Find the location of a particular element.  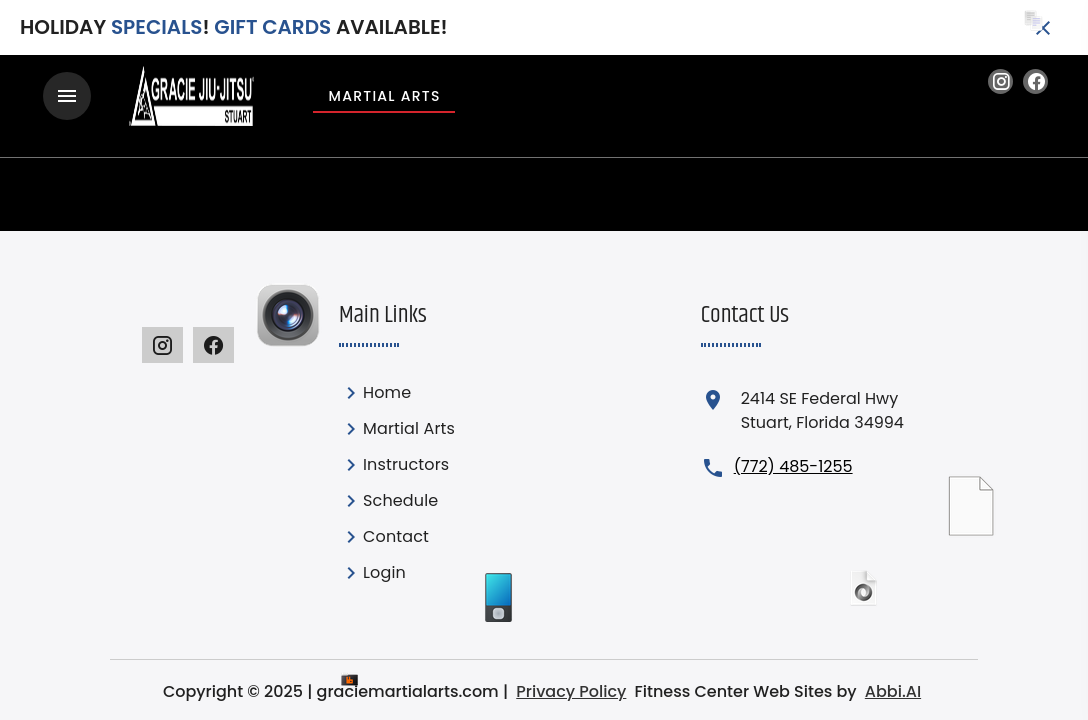

open folder containing RabbitMQ configuration files is located at coordinates (349, 679).